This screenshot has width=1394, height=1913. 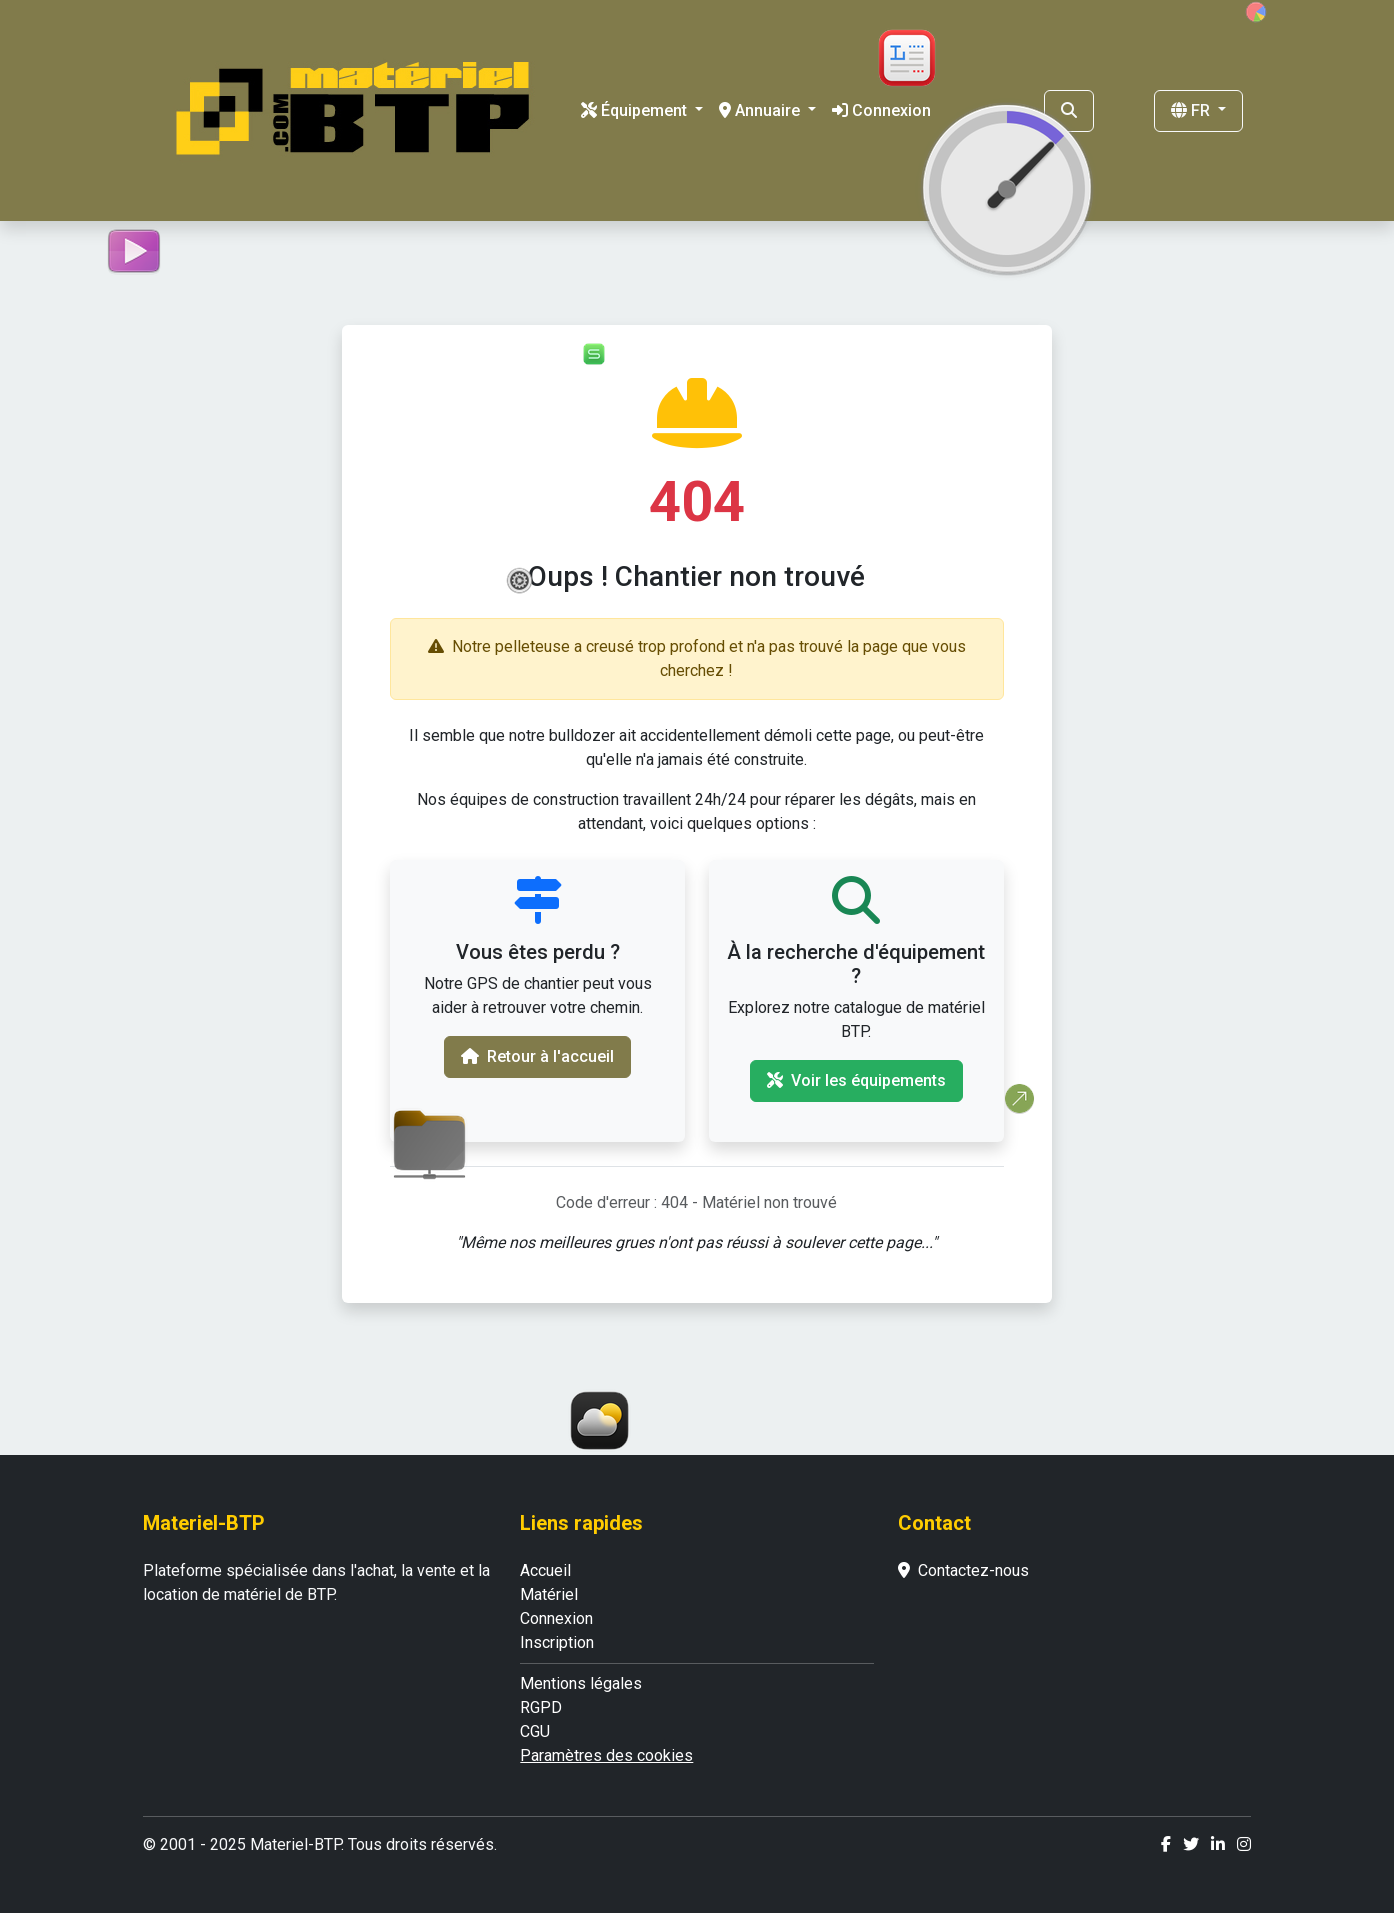 I want to click on open wps spreadsheets application, so click(x=594, y=354).